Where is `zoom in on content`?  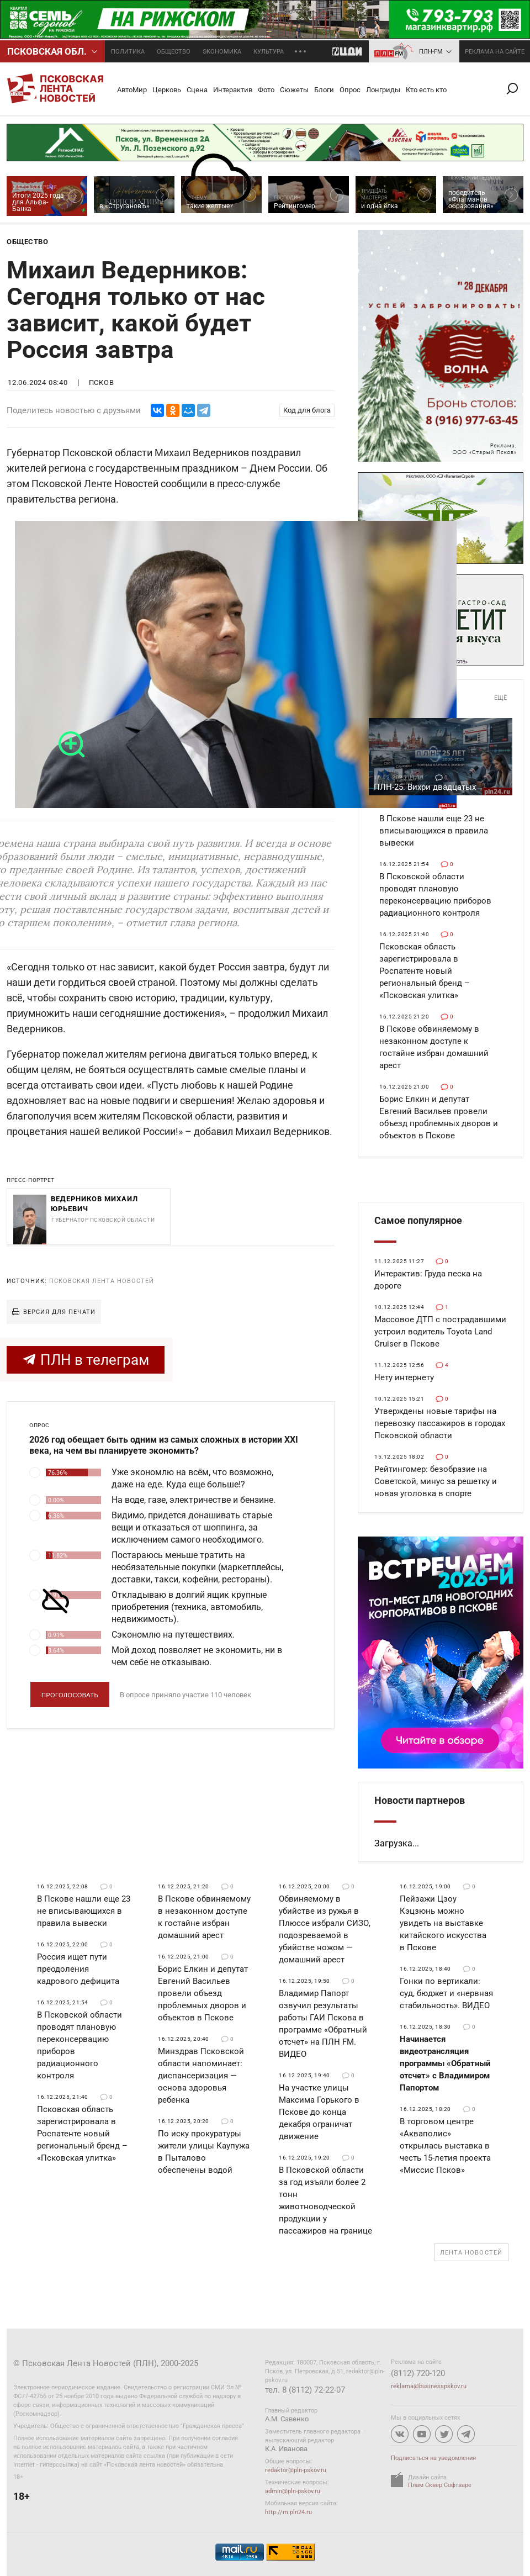
zoom in on content is located at coordinates (71, 744).